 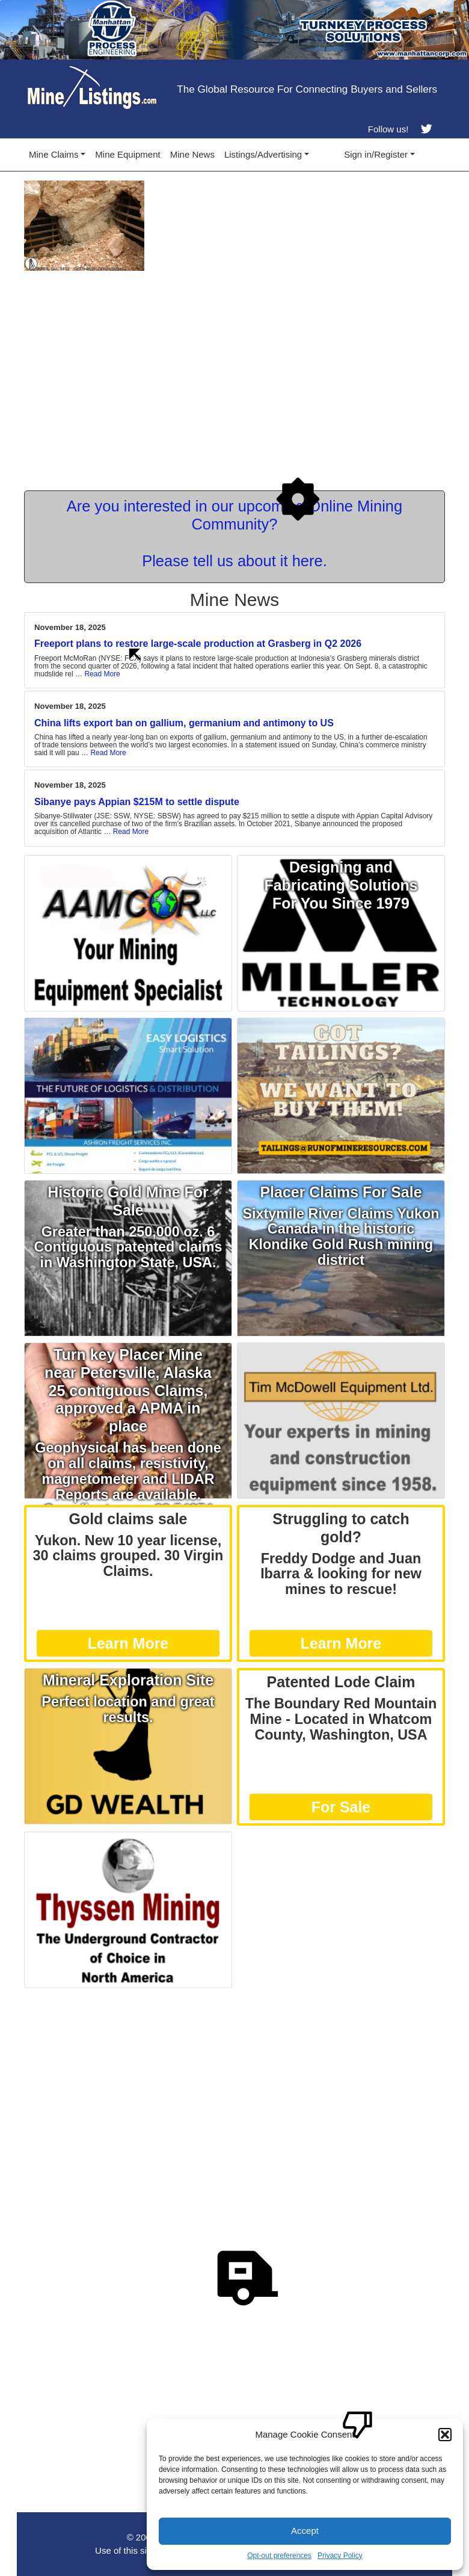 What do you see at coordinates (135, 654) in the screenshot?
I see `navigate back and up in hierarchy` at bounding box center [135, 654].